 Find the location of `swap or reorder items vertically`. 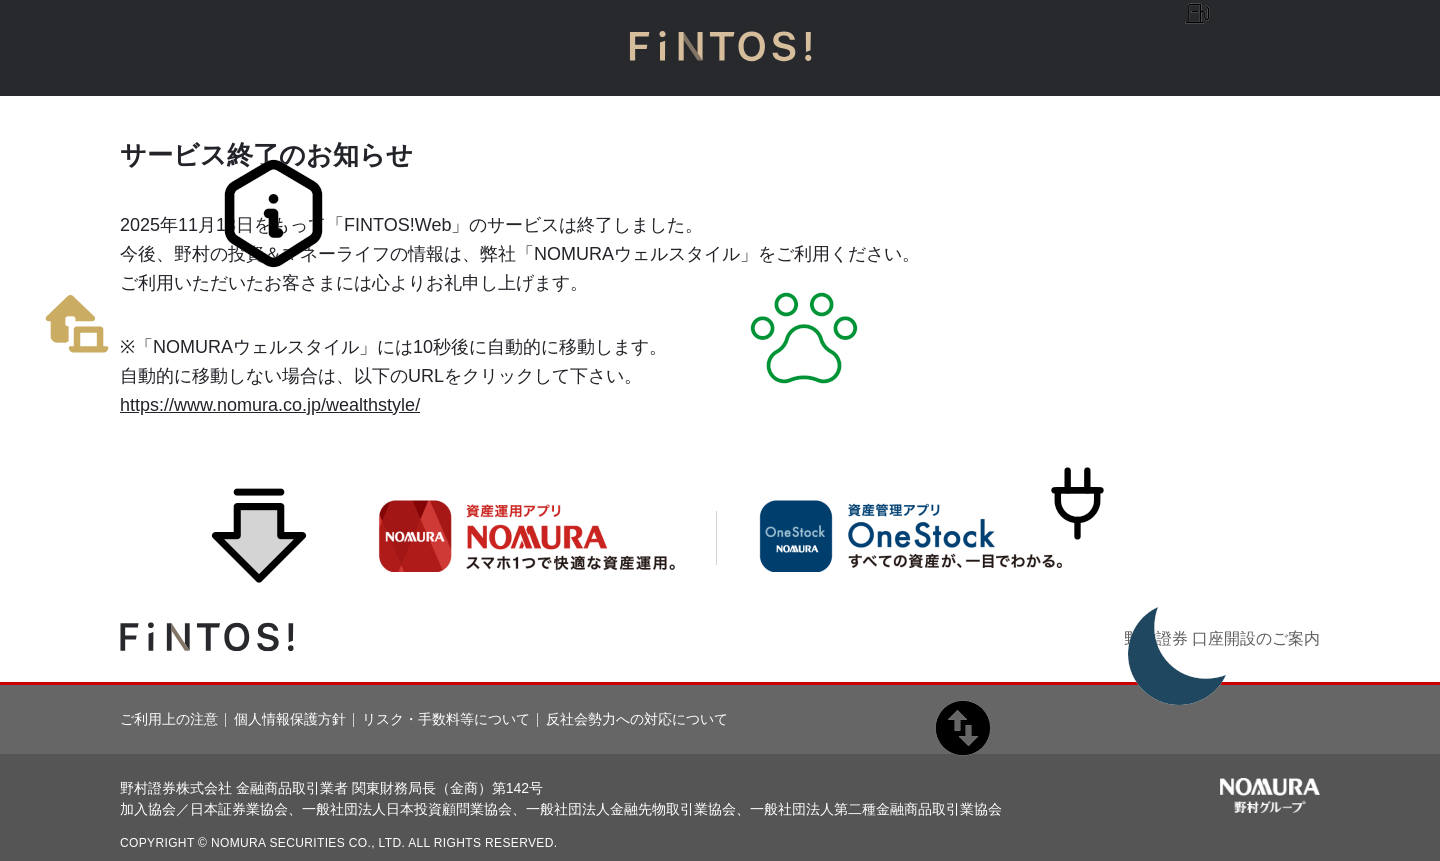

swap or reorder items vertically is located at coordinates (963, 728).